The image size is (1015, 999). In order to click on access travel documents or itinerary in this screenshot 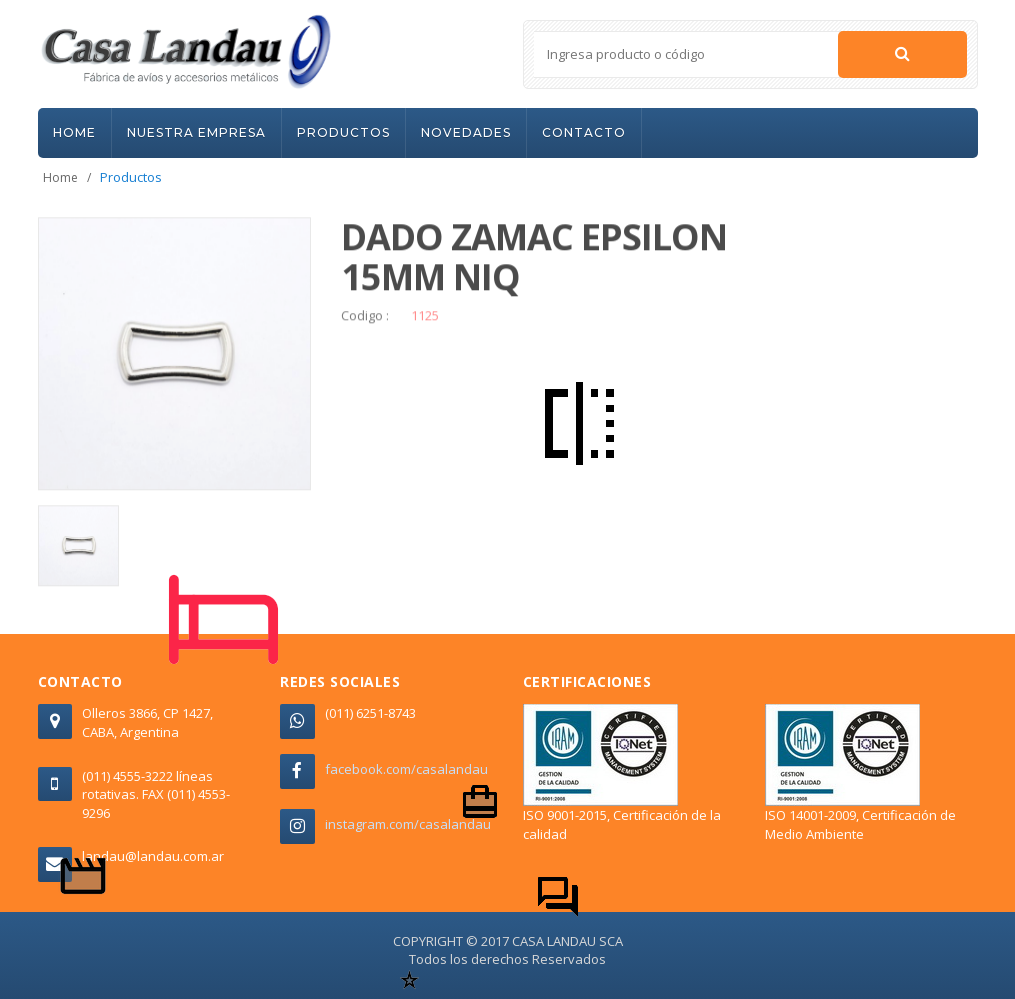, I will do `click(480, 802)`.